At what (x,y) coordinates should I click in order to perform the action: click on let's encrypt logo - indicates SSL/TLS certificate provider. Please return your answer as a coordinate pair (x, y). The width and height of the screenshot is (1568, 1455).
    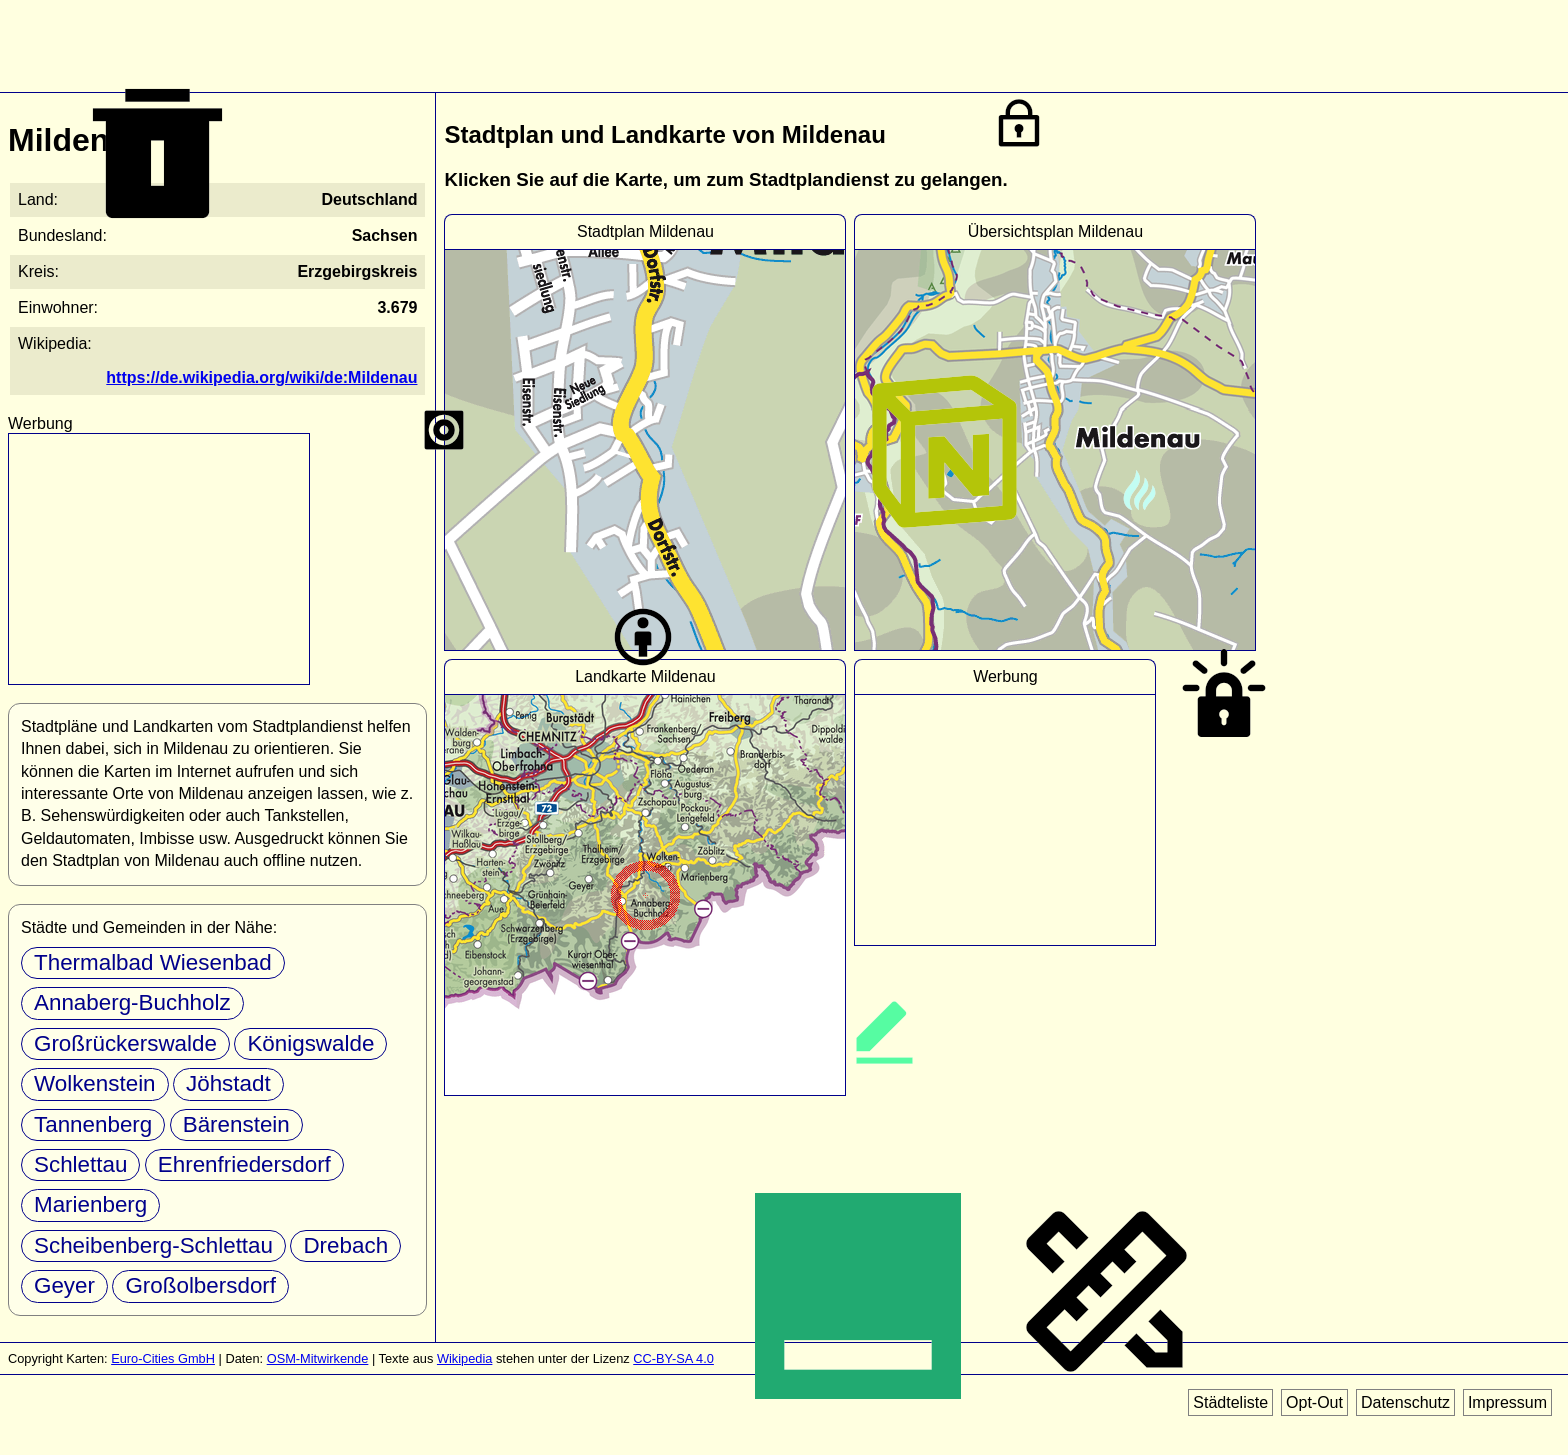
    Looking at the image, I should click on (1224, 693).